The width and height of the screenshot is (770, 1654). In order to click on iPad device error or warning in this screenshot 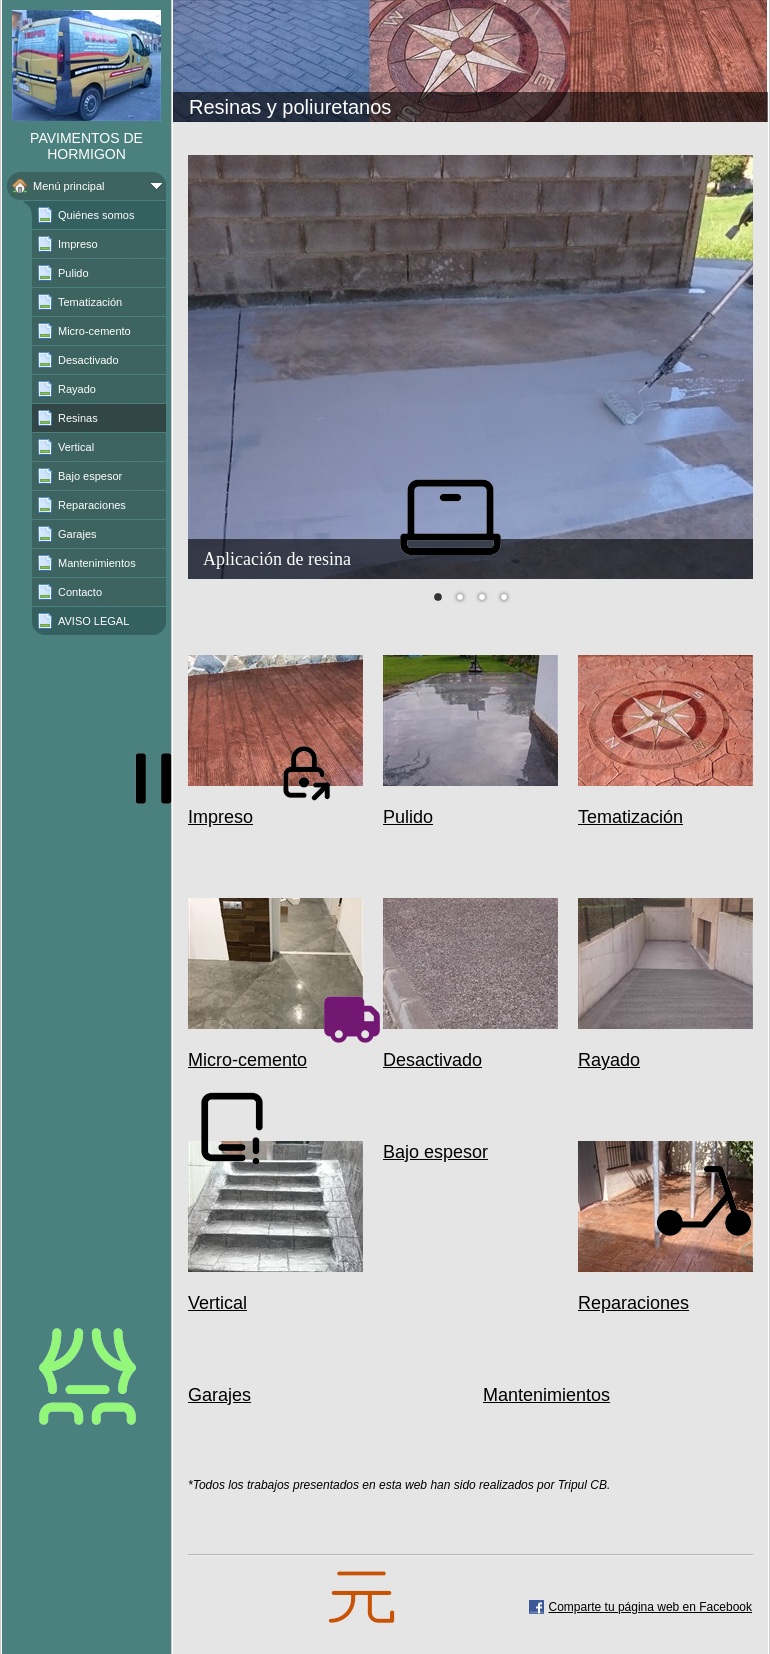, I will do `click(232, 1127)`.